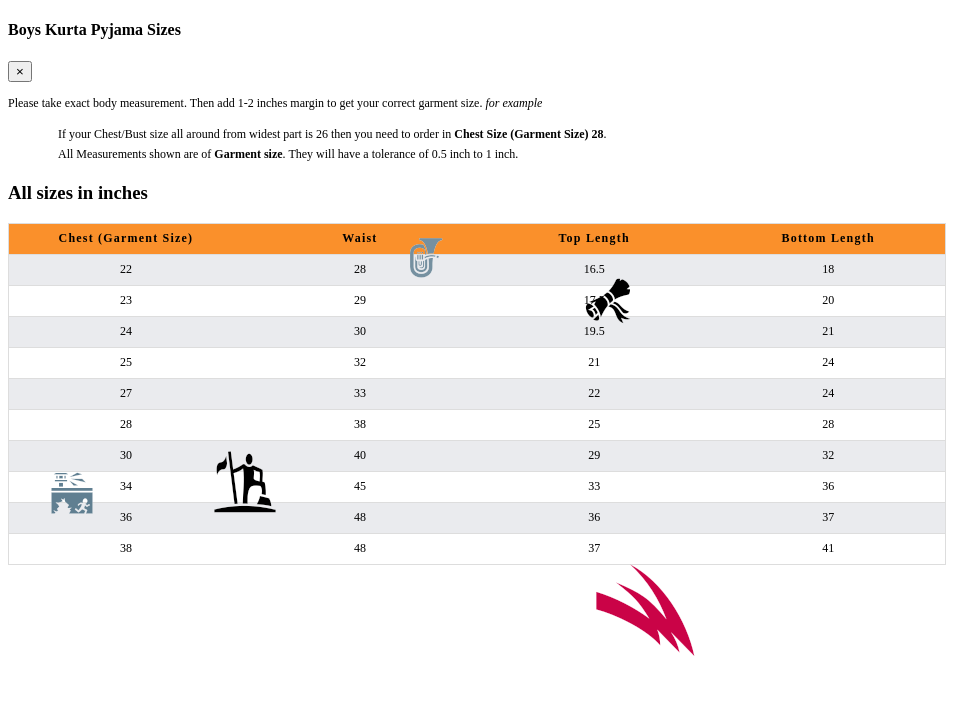  Describe the element at coordinates (644, 612) in the screenshot. I see `indicates wind or air movement effect` at that location.